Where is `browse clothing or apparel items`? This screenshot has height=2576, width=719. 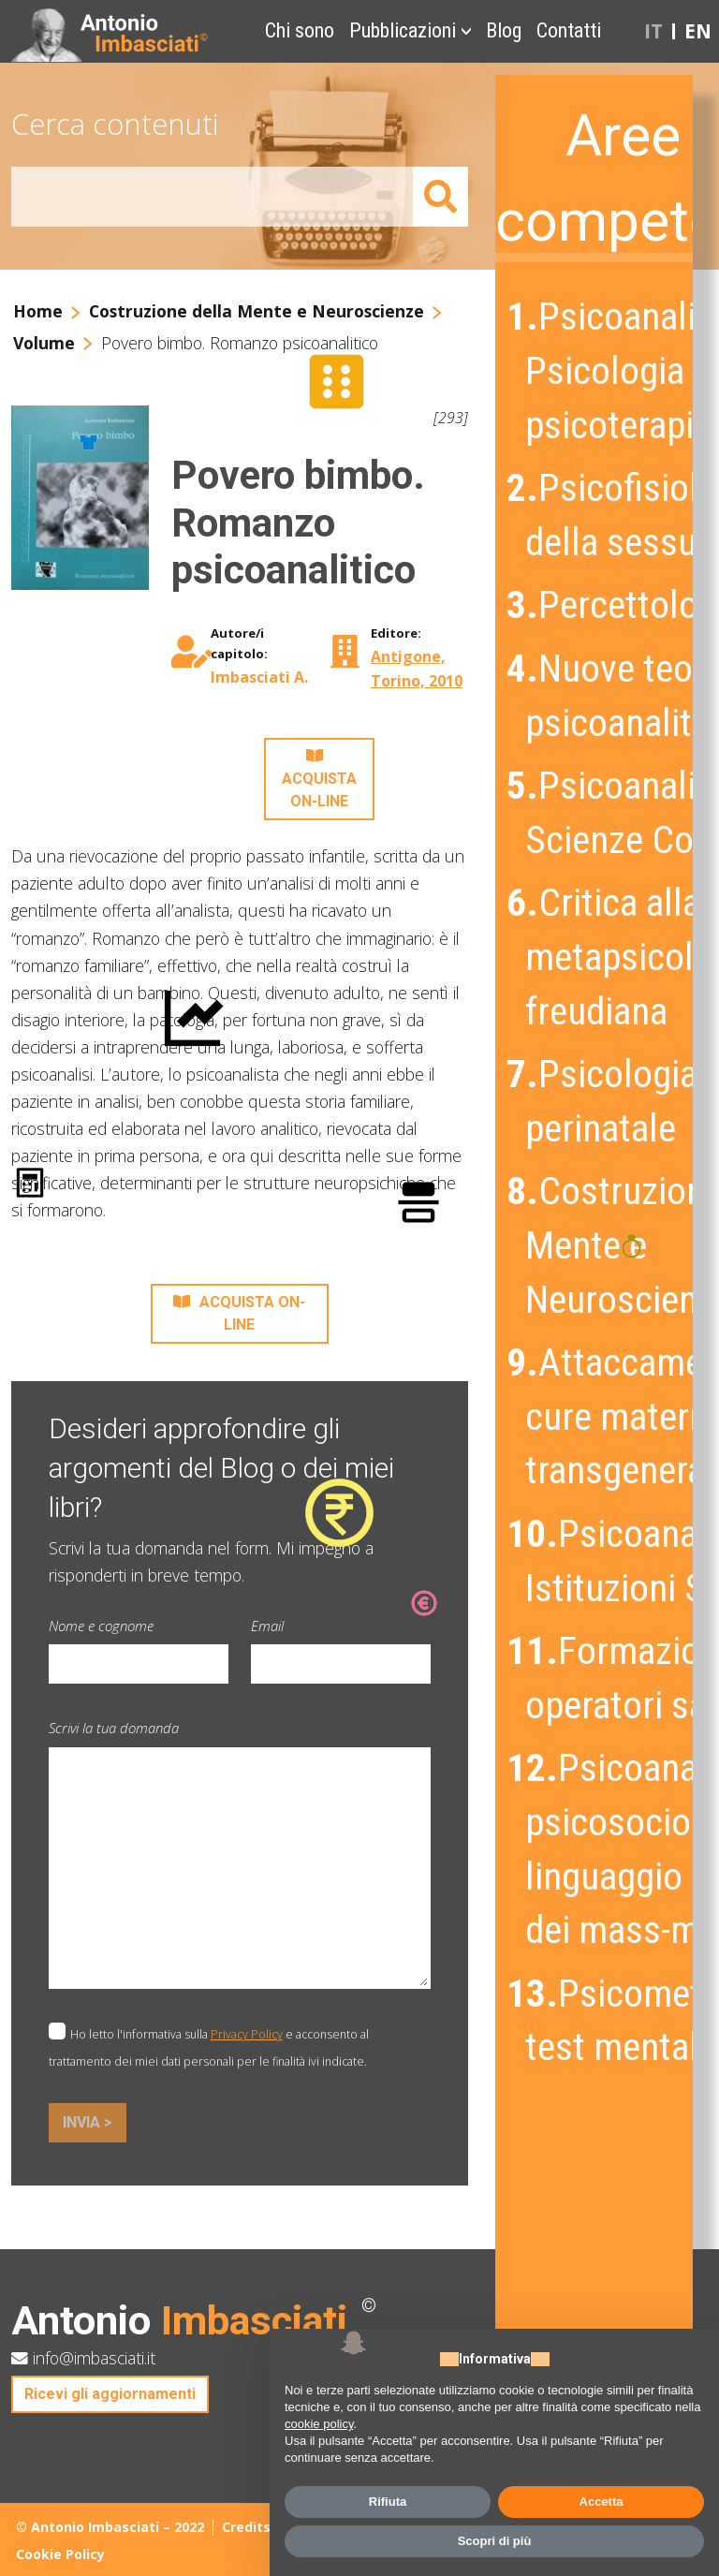 browse clothing or apparel items is located at coordinates (88, 442).